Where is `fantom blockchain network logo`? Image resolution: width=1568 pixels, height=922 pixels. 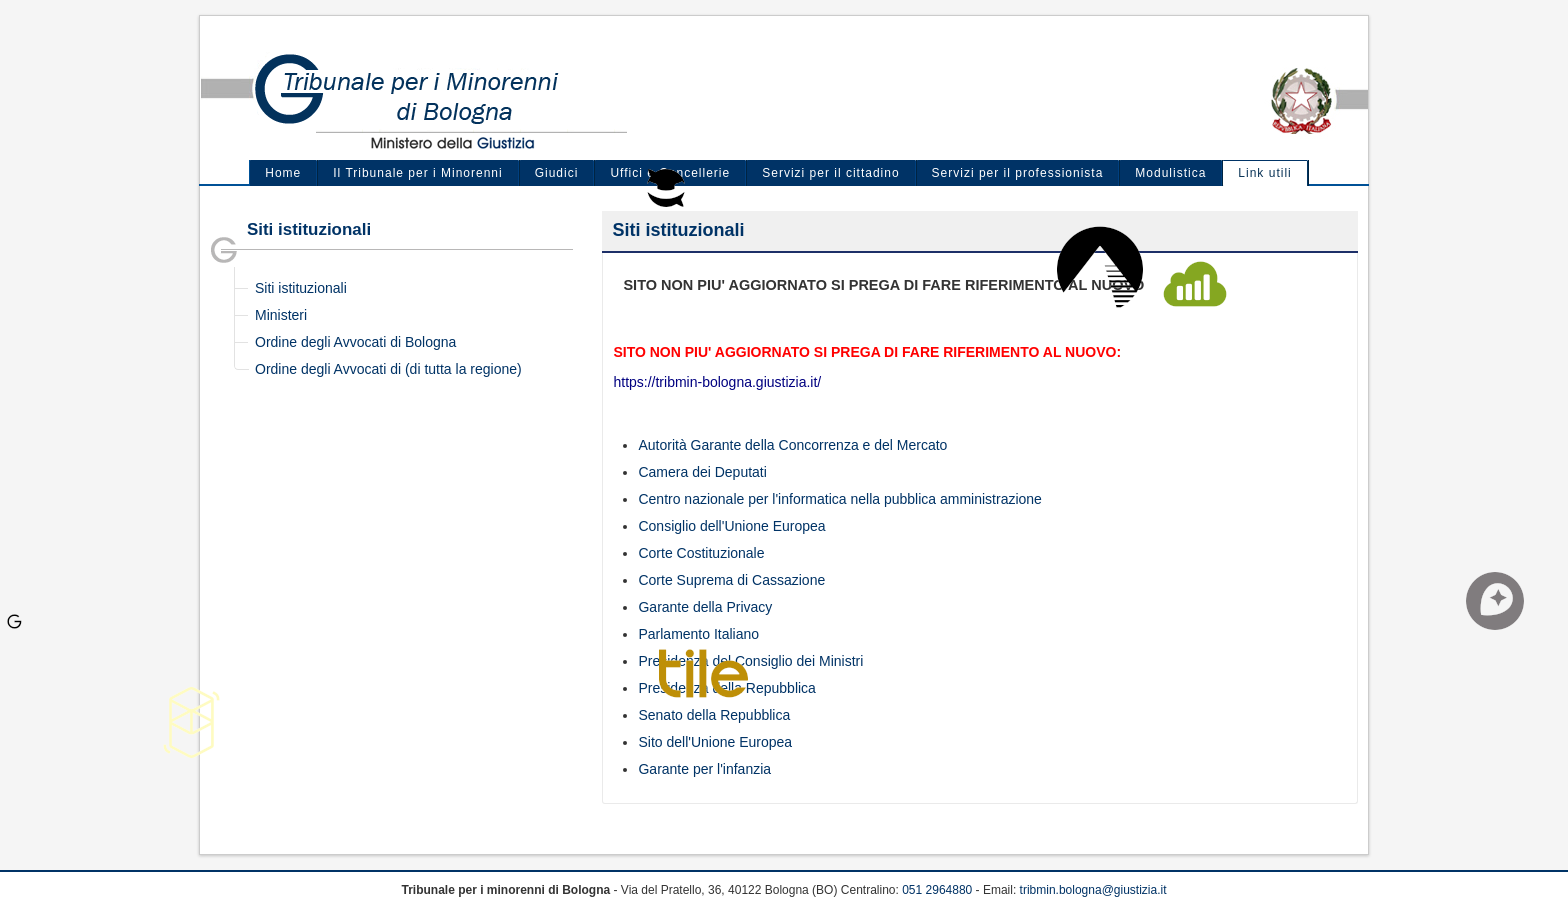
fantom blockchain network logo is located at coordinates (191, 722).